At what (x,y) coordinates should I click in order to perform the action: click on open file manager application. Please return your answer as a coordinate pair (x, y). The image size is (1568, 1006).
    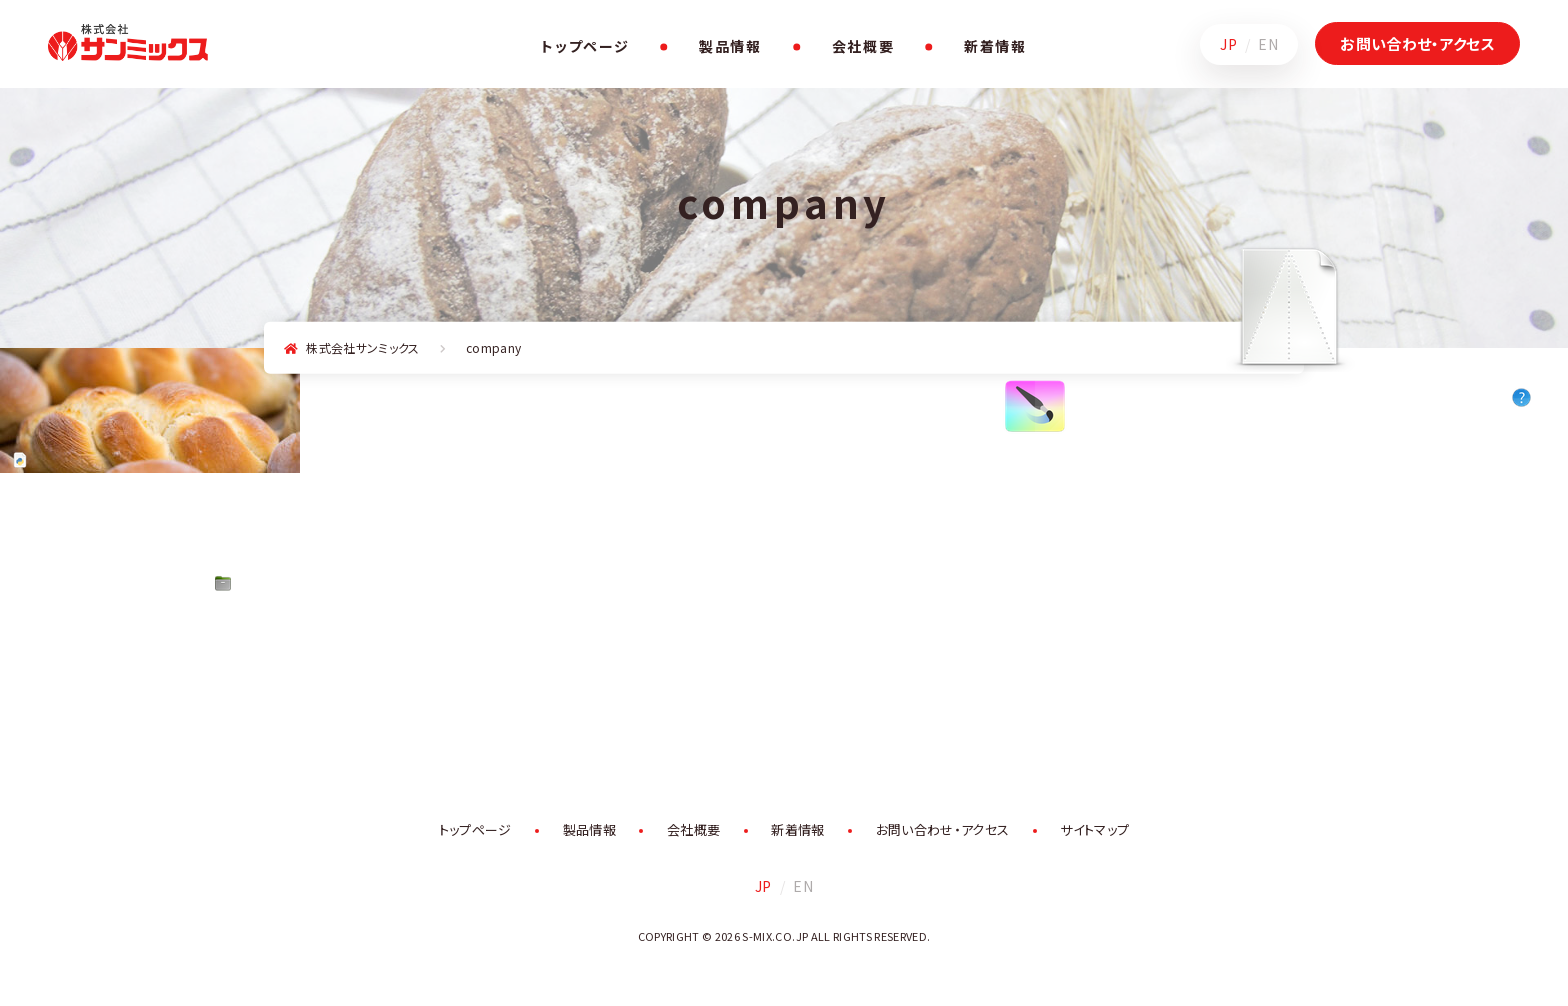
    Looking at the image, I should click on (223, 583).